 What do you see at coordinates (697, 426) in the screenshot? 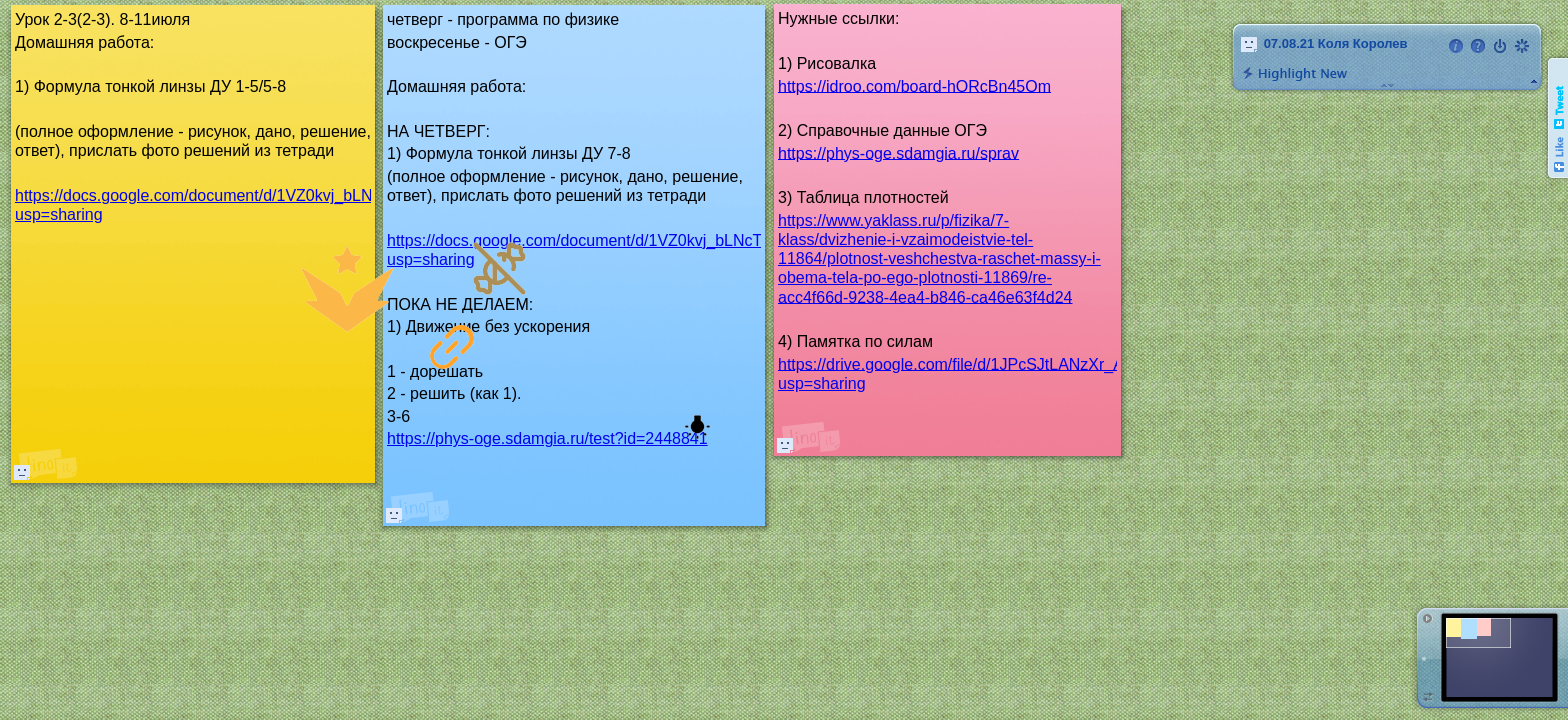
I see `adjust incandescent light settings` at bounding box center [697, 426].